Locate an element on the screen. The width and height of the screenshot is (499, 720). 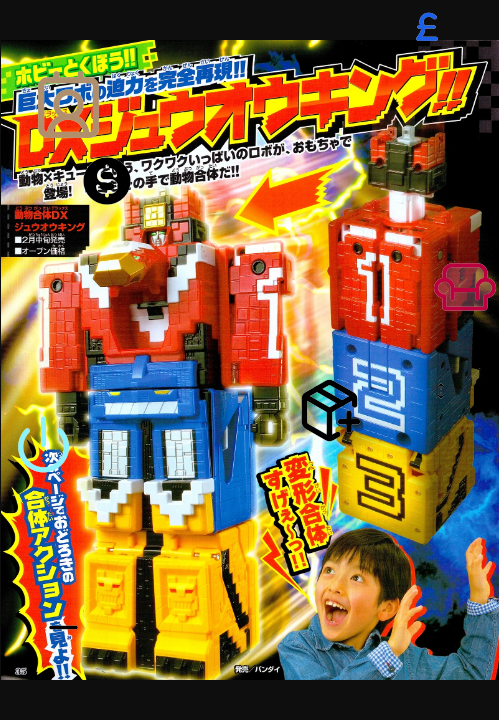
add a new package or shipment is located at coordinates (329, 410).